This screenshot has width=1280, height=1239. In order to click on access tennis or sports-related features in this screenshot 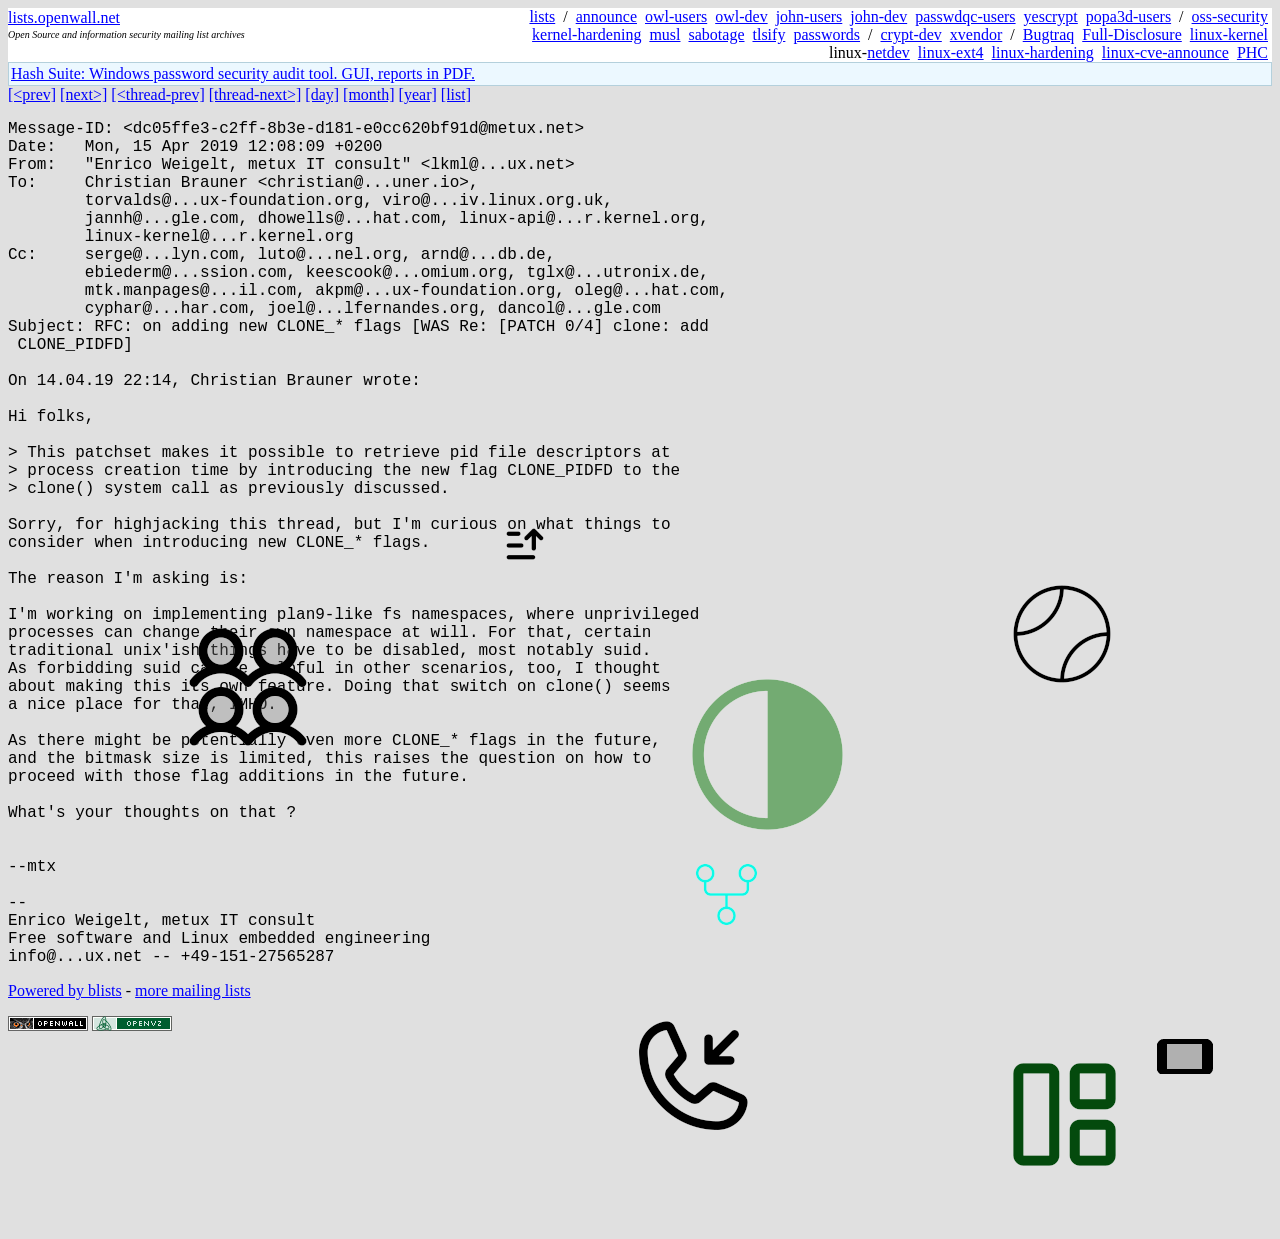, I will do `click(1062, 634)`.